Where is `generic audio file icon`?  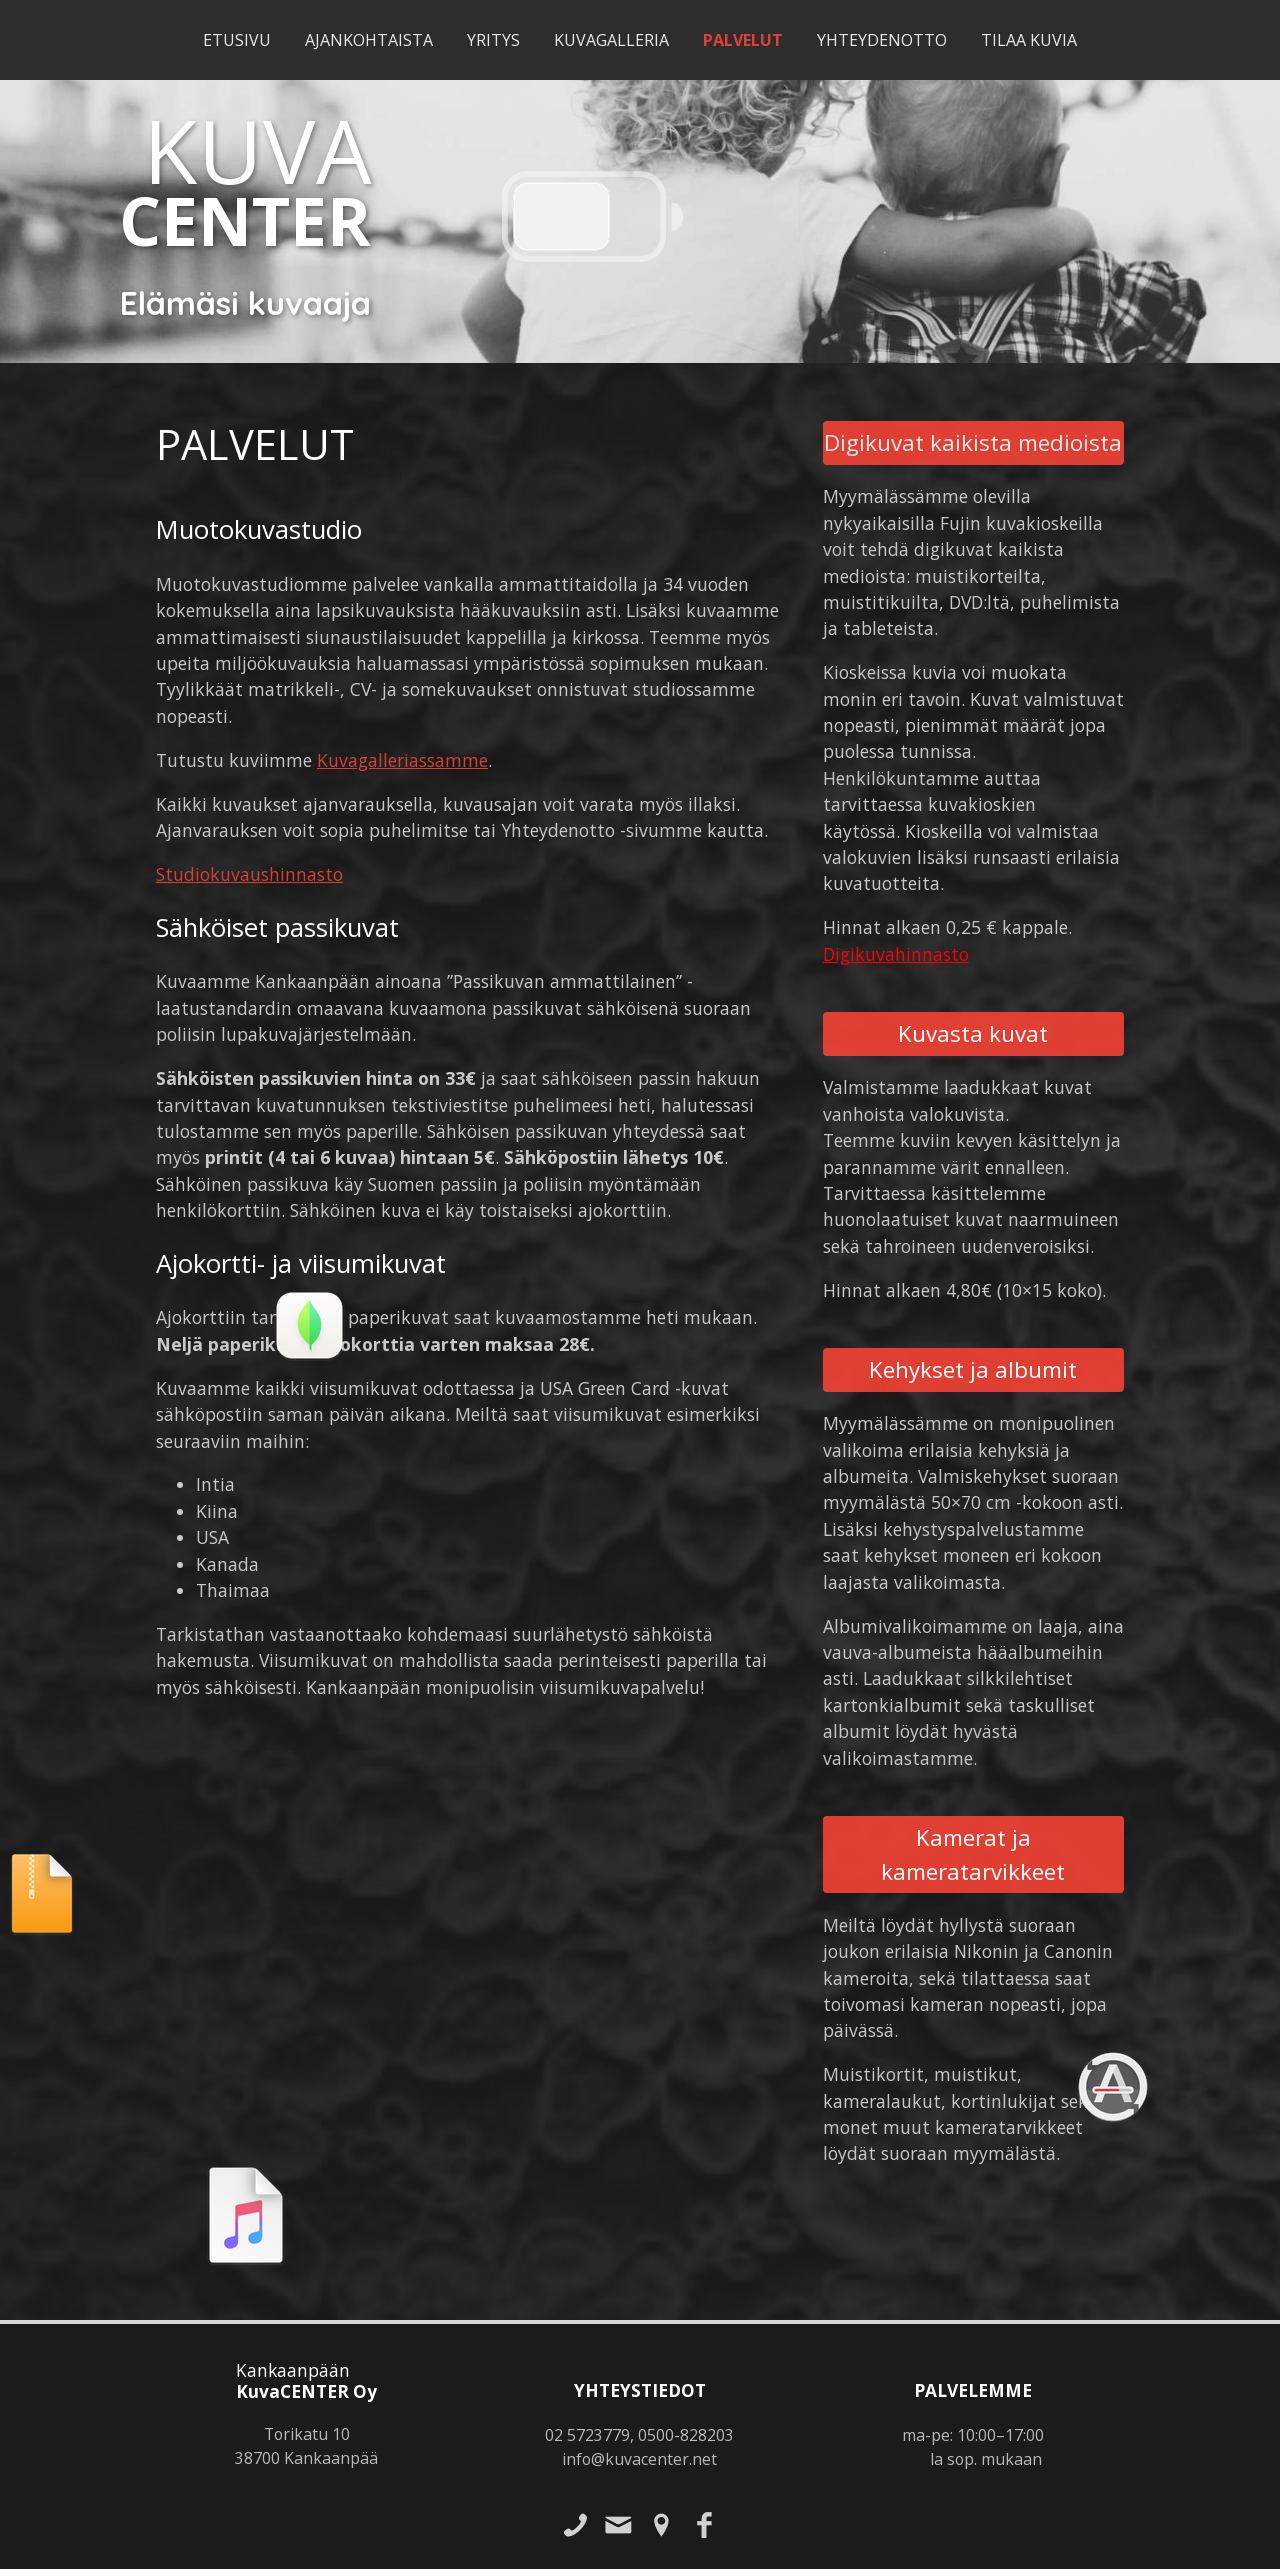
generic audio file icon is located at coordinates (246, 2217).